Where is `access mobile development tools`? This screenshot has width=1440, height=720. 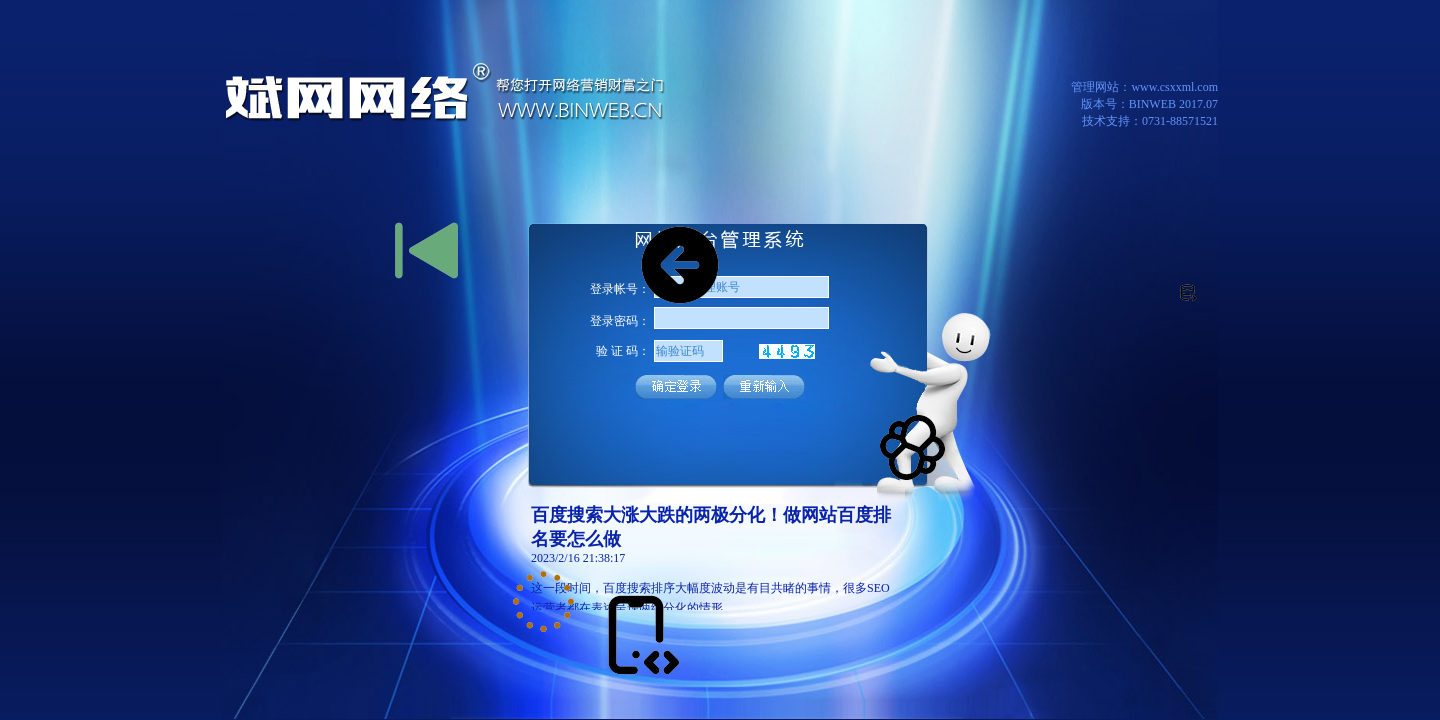 access mobile development tools is located at coordinates (636, 635).